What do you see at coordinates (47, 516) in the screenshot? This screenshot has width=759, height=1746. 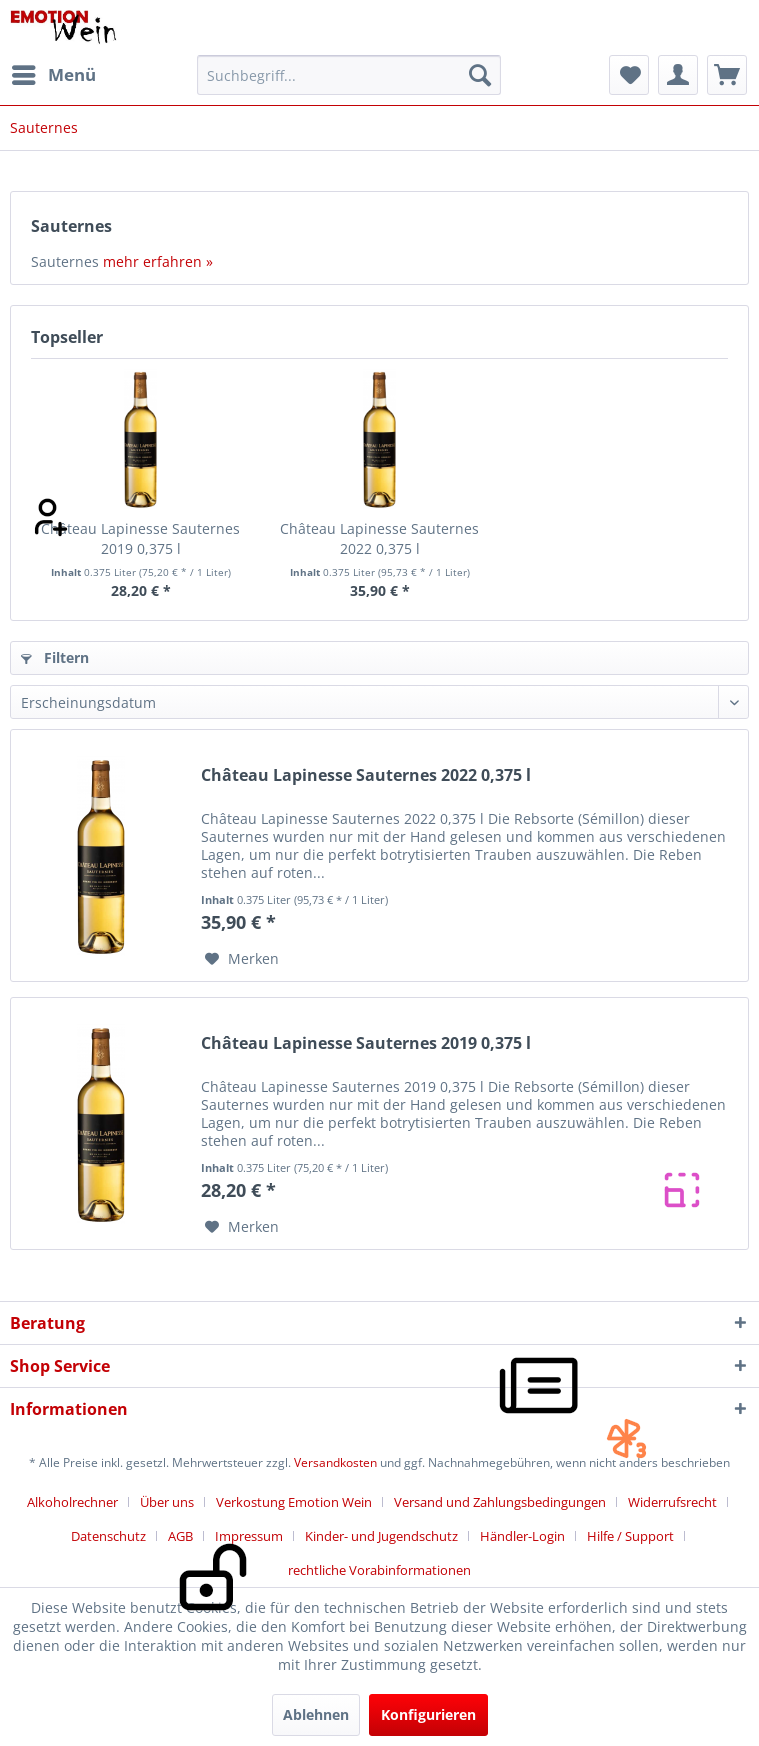 I see `add a new contact or friend` at bounding box center [47, 516].